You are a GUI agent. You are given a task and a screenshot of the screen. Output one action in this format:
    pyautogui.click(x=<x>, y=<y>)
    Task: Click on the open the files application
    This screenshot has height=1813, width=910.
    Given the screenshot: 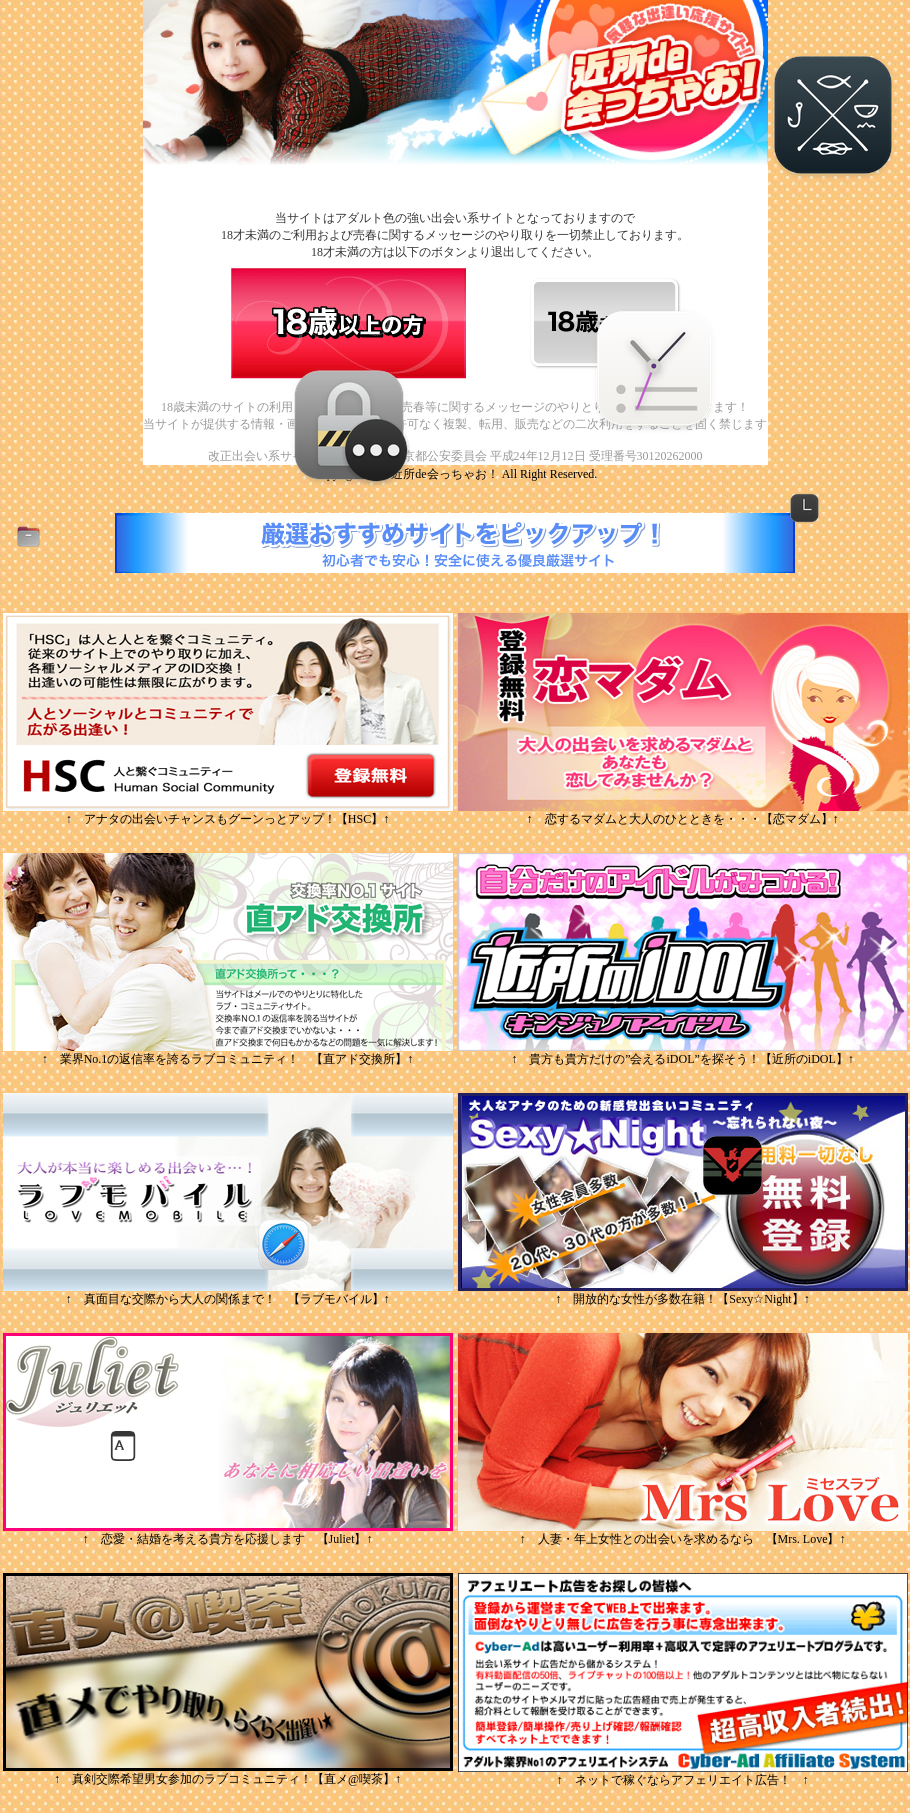 What is the action you would take?
    pyautogui.click(x=28, y=536)
    